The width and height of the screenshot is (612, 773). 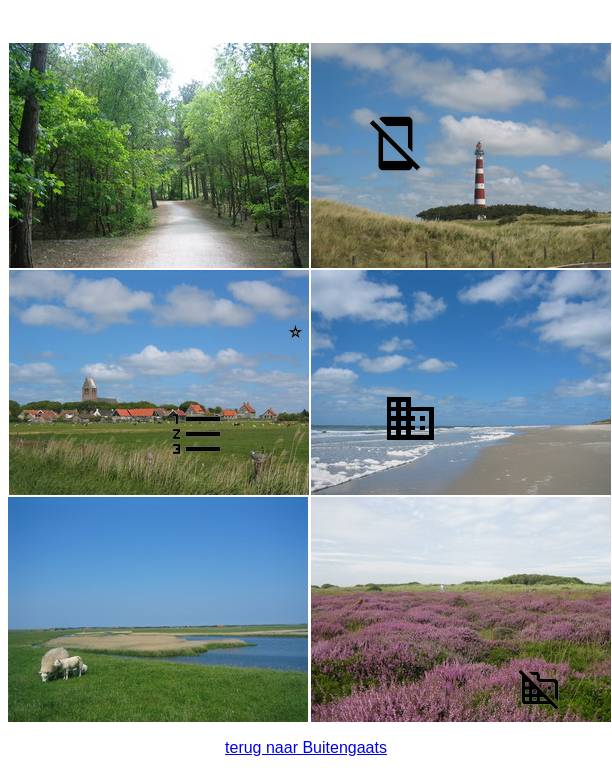 What do you see at coordinates (295, 331) in the screenshot?
I see `rate or review an item` at bounding box center [295, 331].